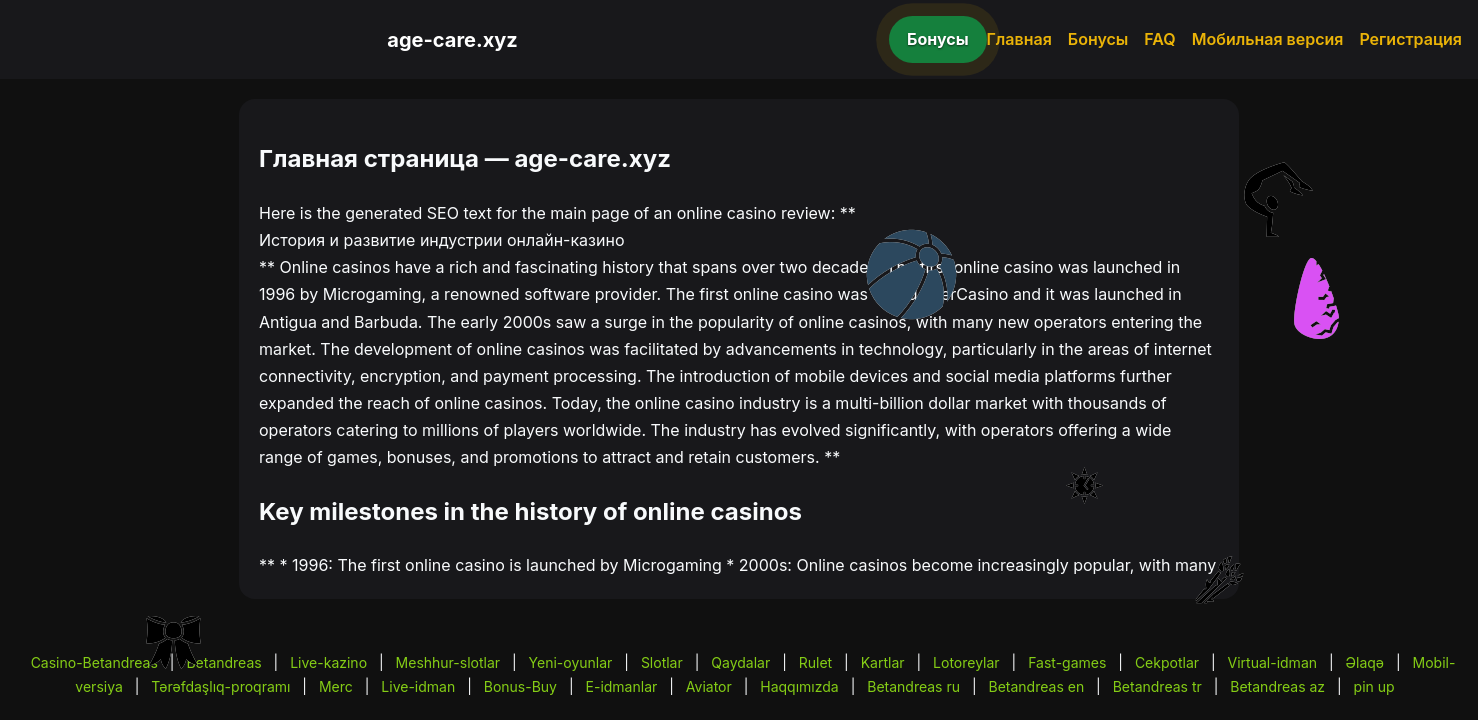 The height and width of the screenshot is (720, 1478). Describe the element at coordinates (1084, 485) in the screenshot. I see `view or set sun-based time settings` at that location.